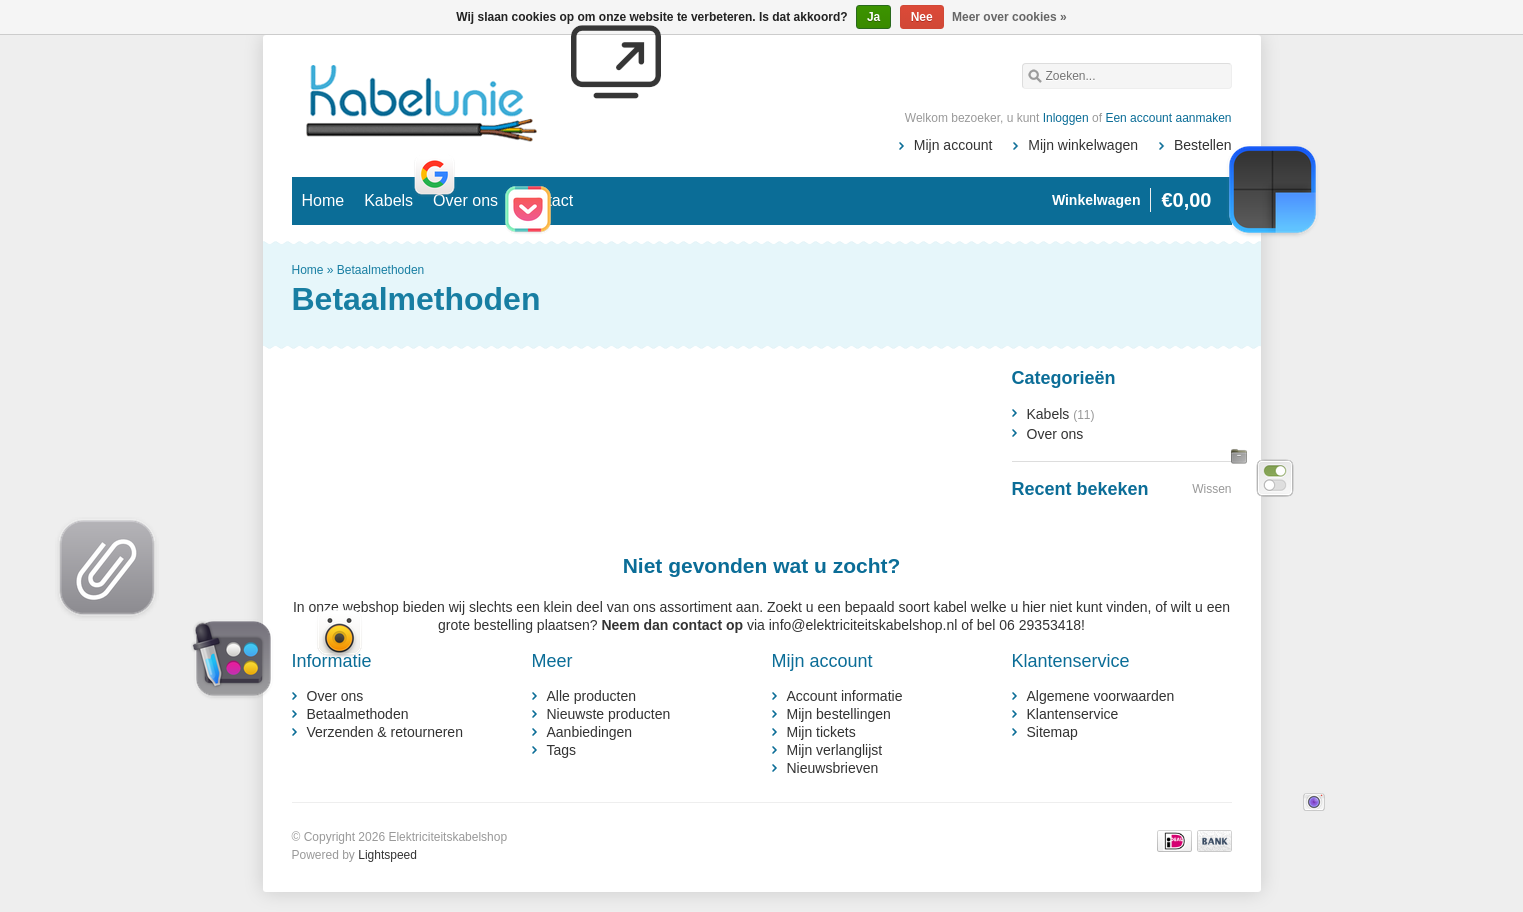 This screenshot has width=1523, height=912. What do you see at coordinates (434, 174) in the screenshot?
I see `open the Google app` at bounding box center [434, 174].